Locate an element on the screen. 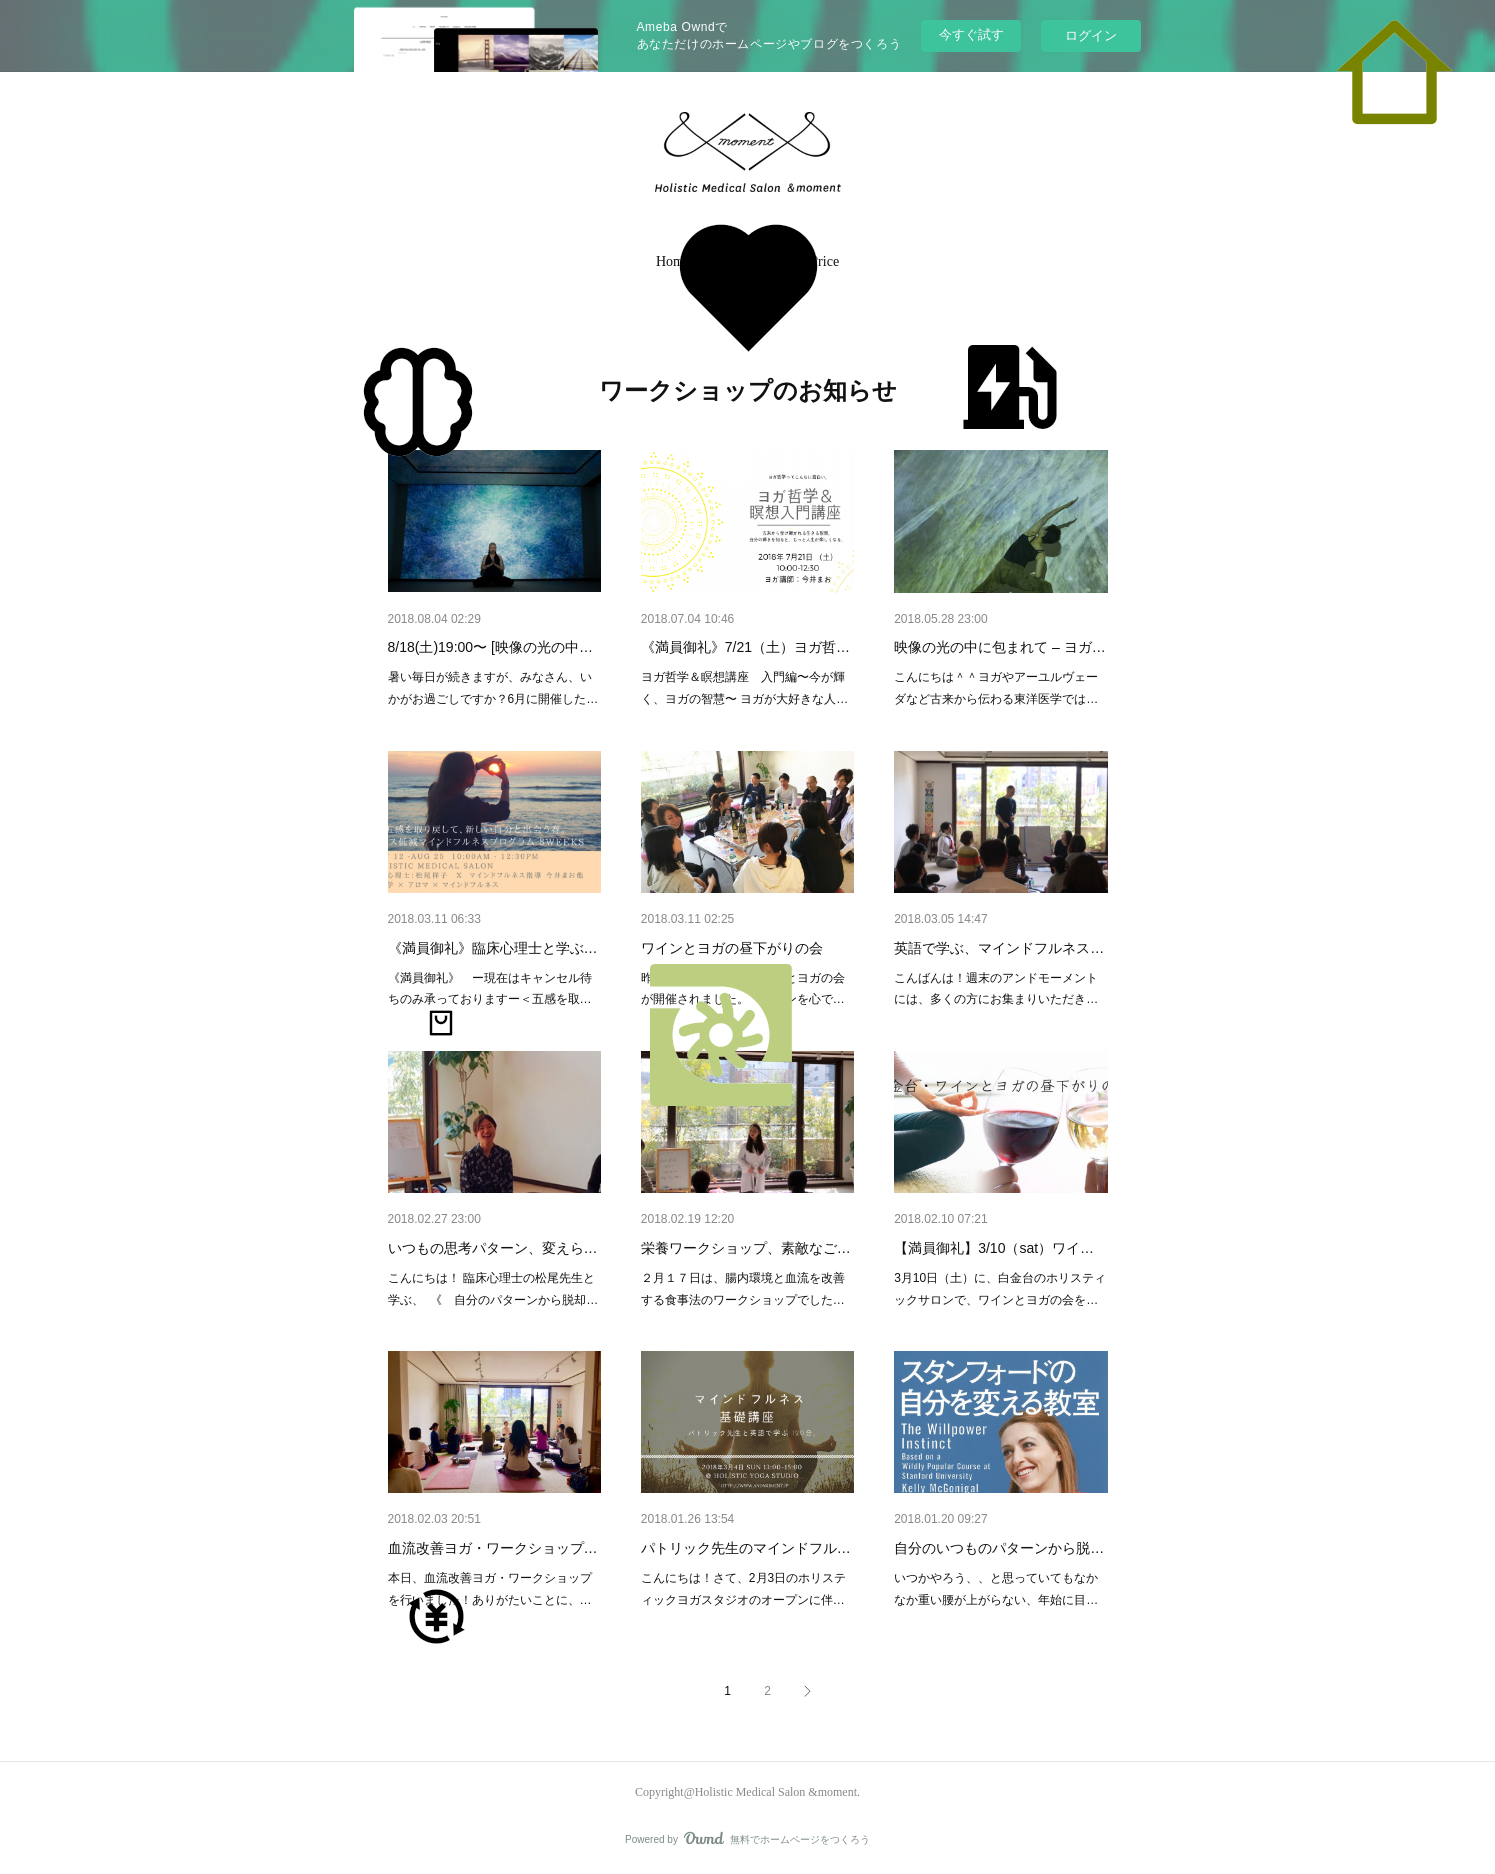 This screenshot has width=1495, height=1874. turbo build system logo is located at coordinates (721, 1035).